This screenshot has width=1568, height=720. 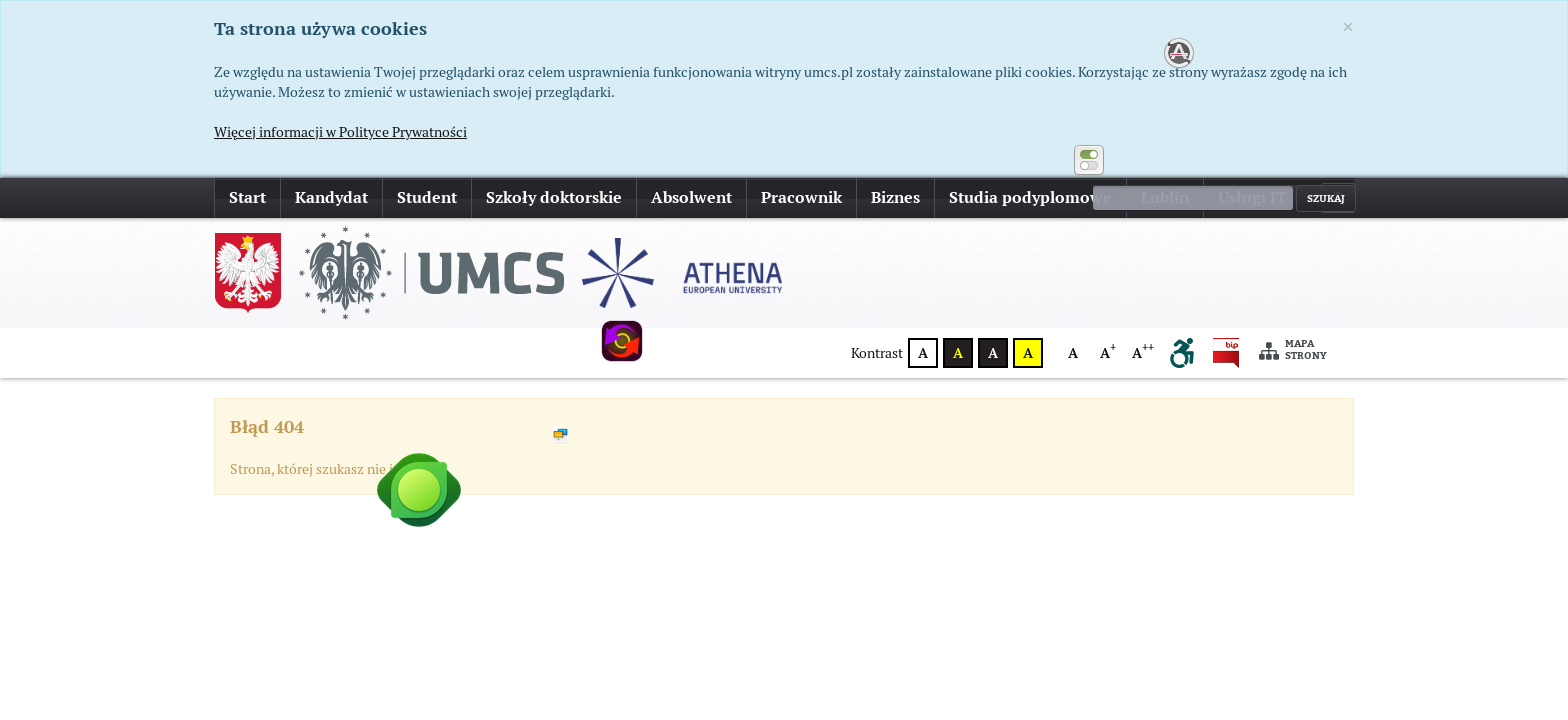 What do you see at coordinates (419, 490) in the screenshot?
I see `open the recommendations app` at bounding box center [419, 490].